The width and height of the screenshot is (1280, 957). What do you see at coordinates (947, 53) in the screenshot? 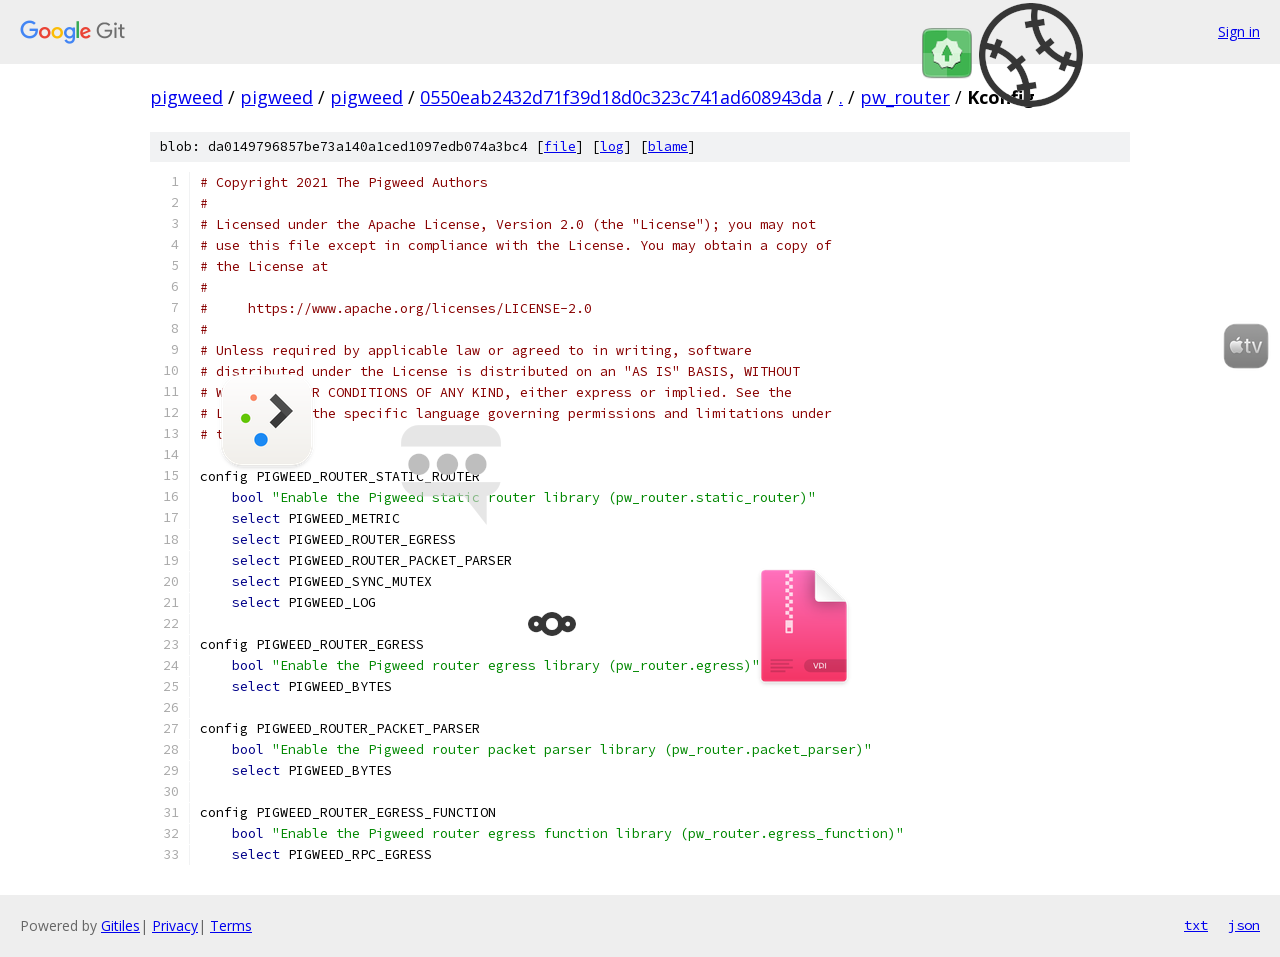
I see `check for operating system updates` at bounding box center [947, 53].